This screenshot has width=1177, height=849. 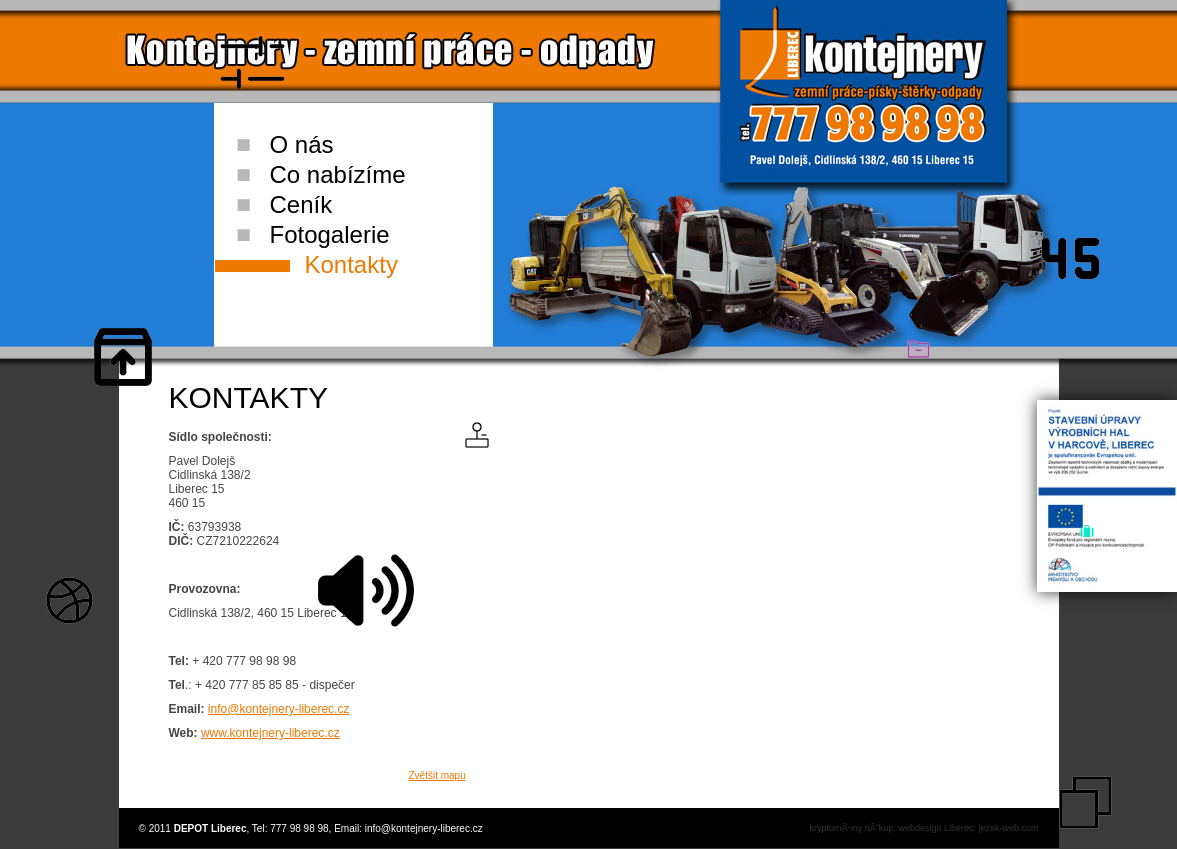 What do you see at coordinates (252, 62) in the screenshot?
I see `adjust settings or preferences` at bounding box center [252, 62].